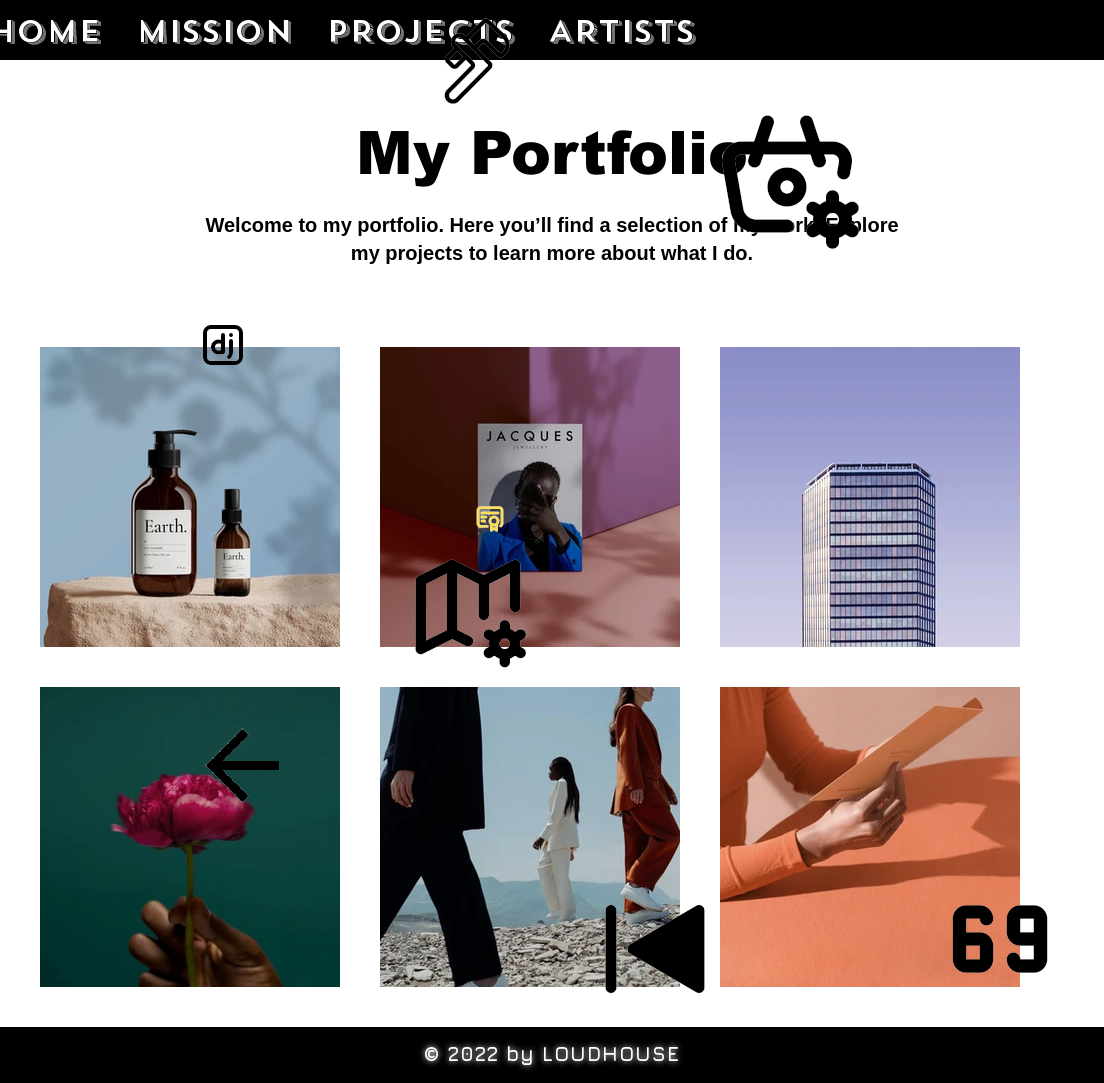  I want to click on skip to previous track, so click(655, 949).